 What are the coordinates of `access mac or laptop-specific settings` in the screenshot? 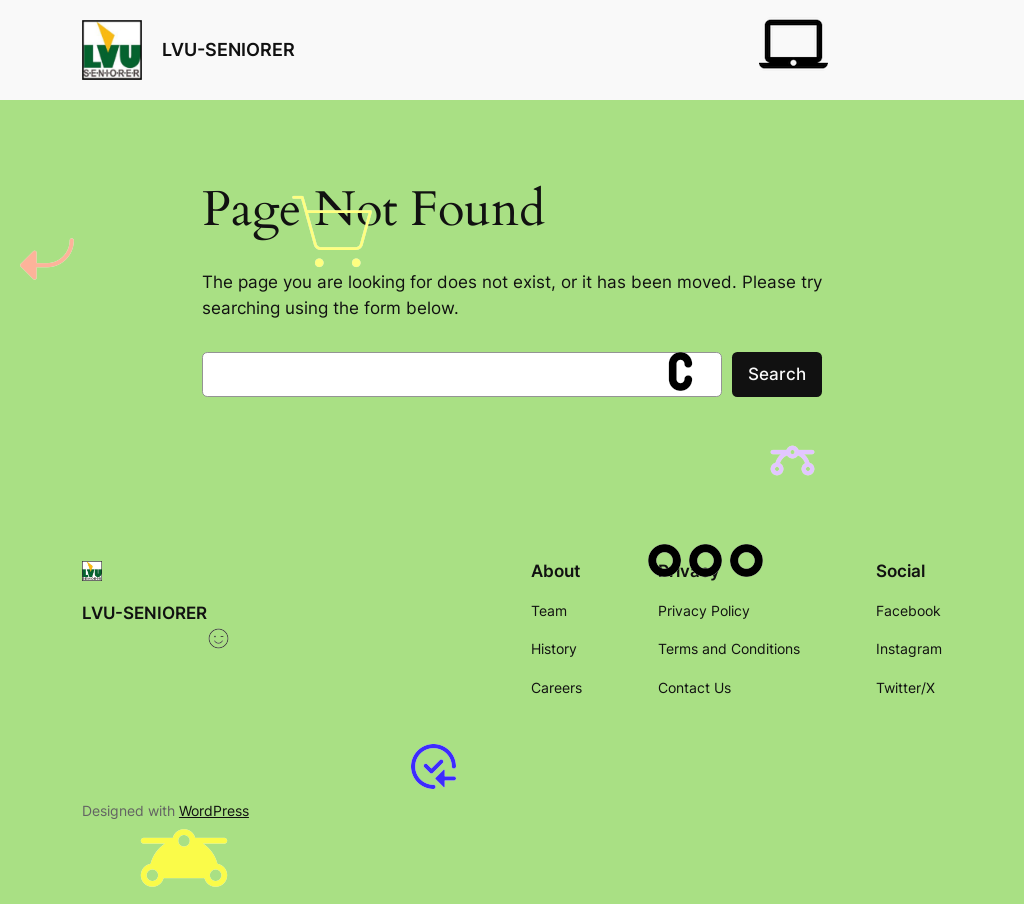 It's located at (793, 45).